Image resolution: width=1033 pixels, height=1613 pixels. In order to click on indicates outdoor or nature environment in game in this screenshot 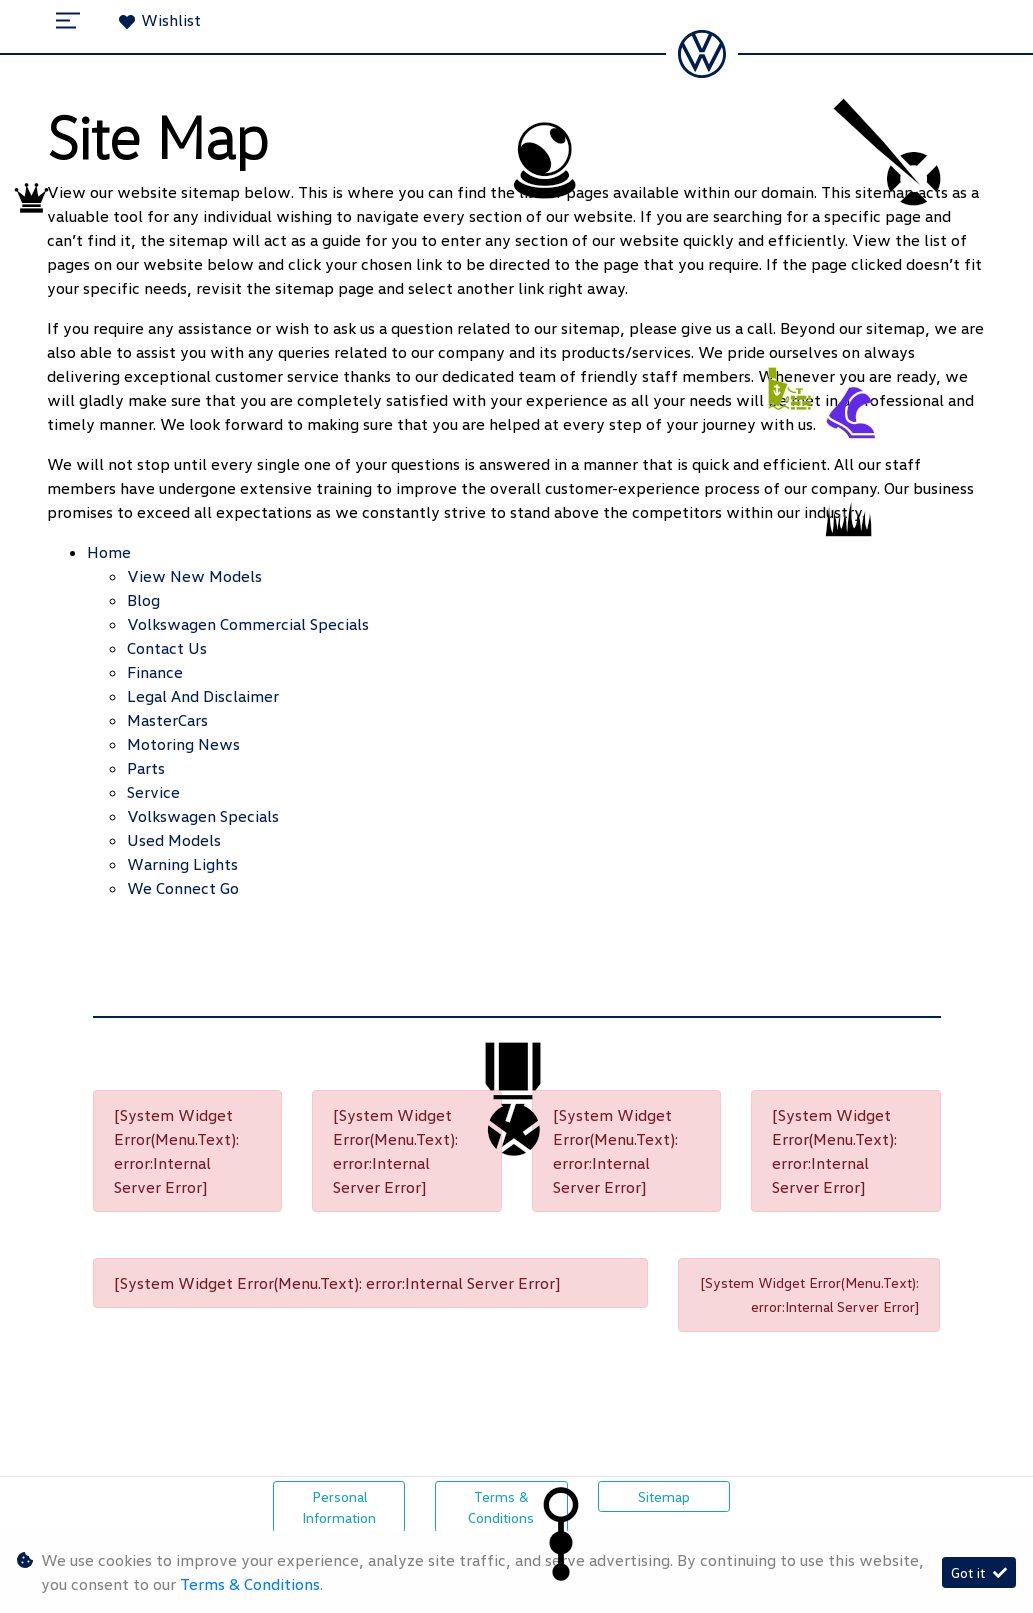, I will do `click(848, 513)`.